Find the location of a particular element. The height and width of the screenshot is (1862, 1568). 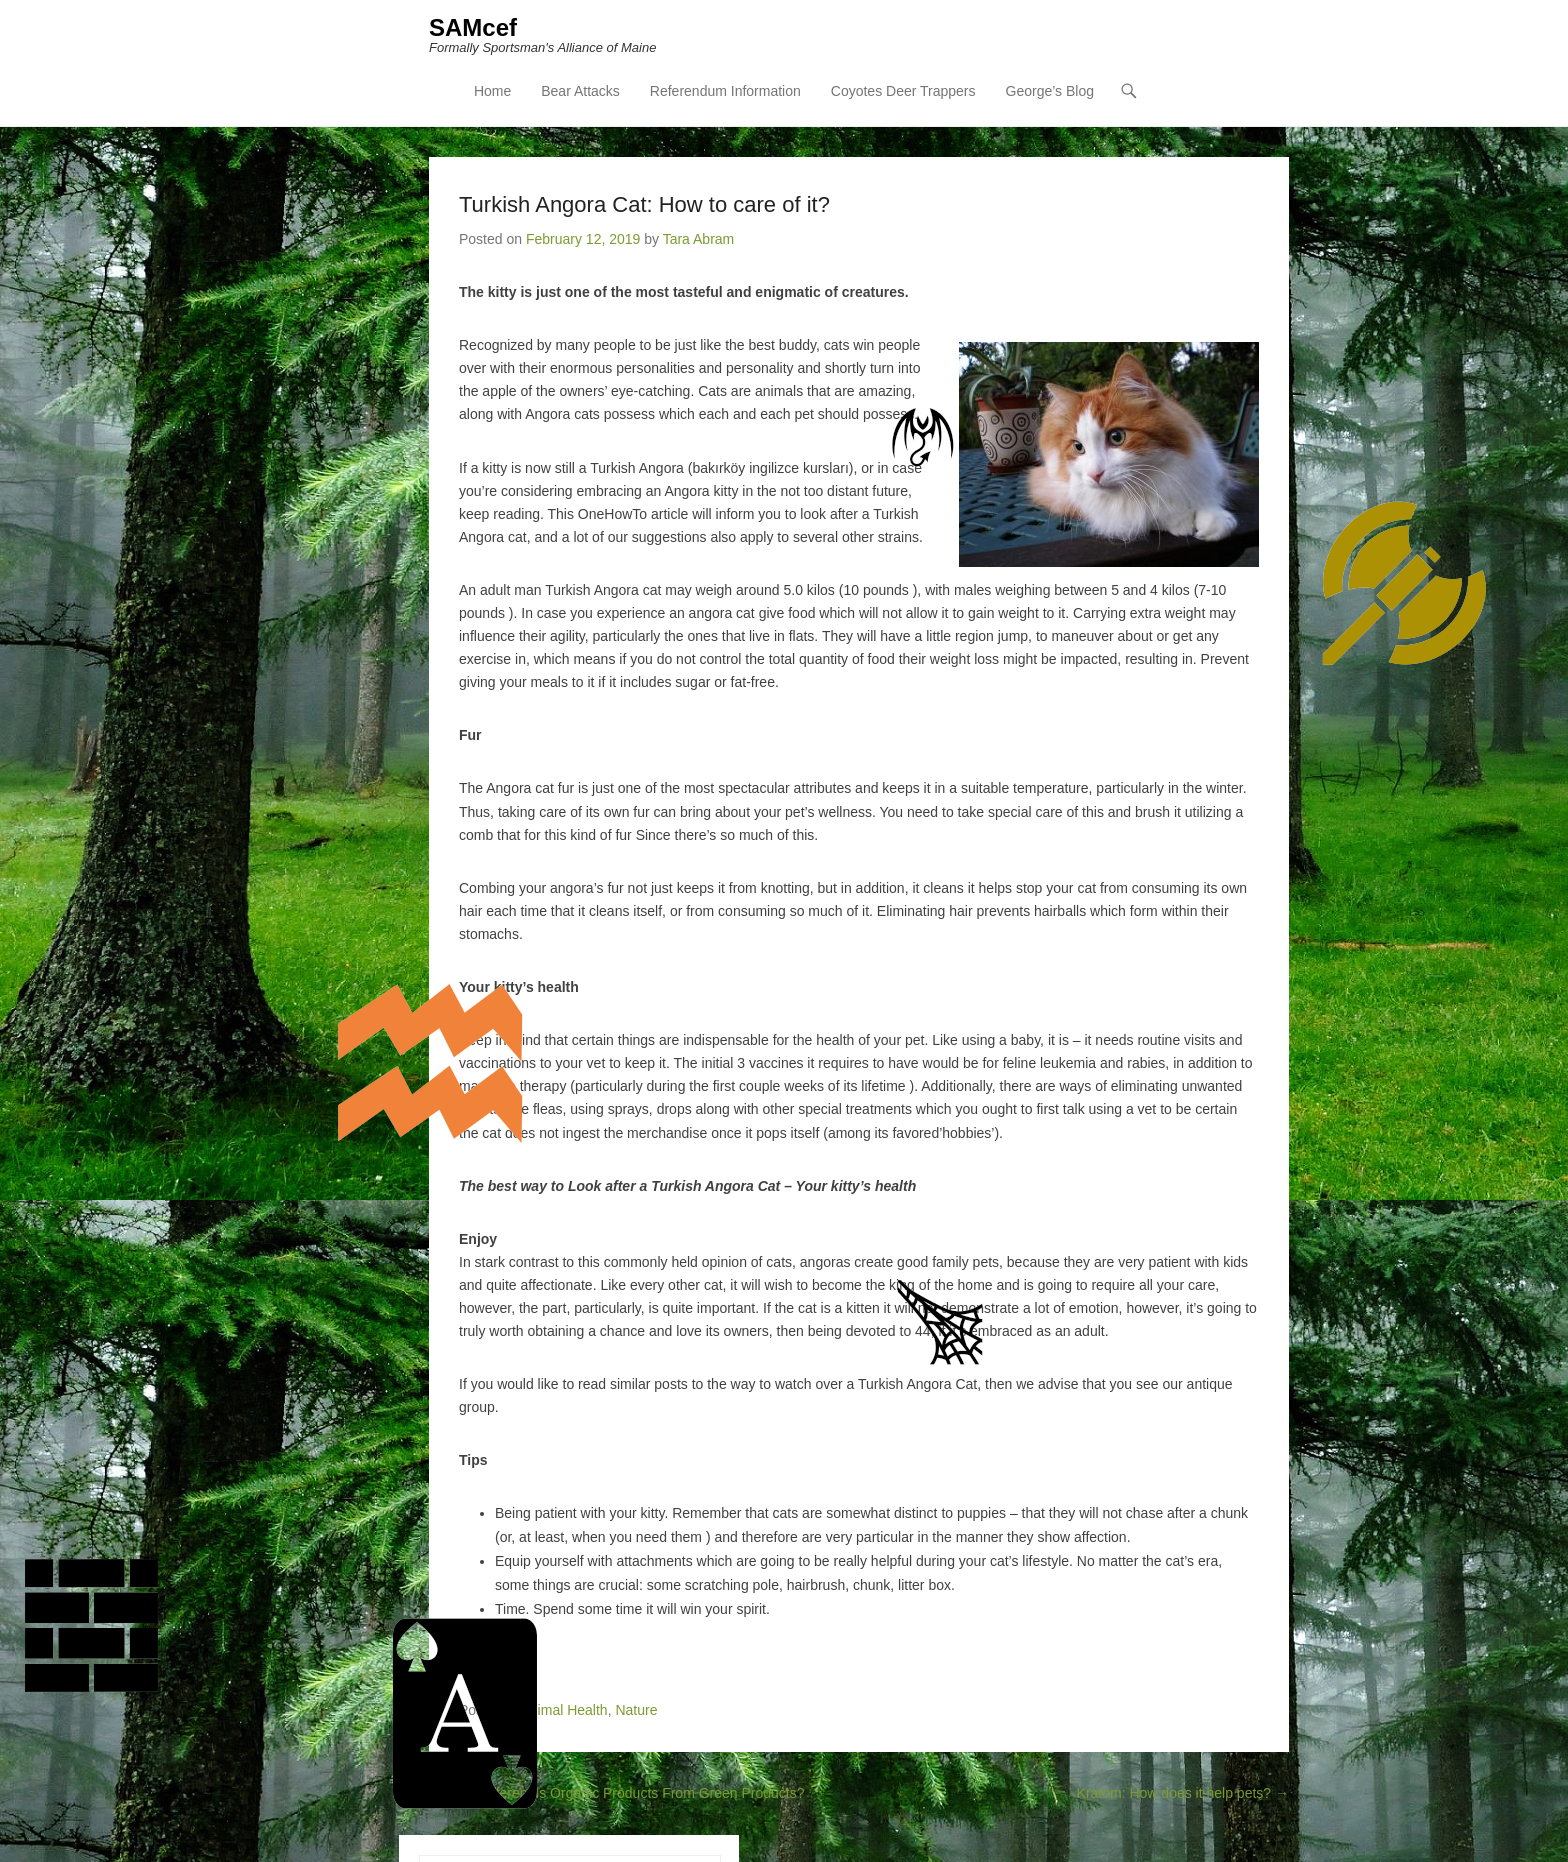

represents a villain or enemy character in a game is located at coordinates (923, 436).